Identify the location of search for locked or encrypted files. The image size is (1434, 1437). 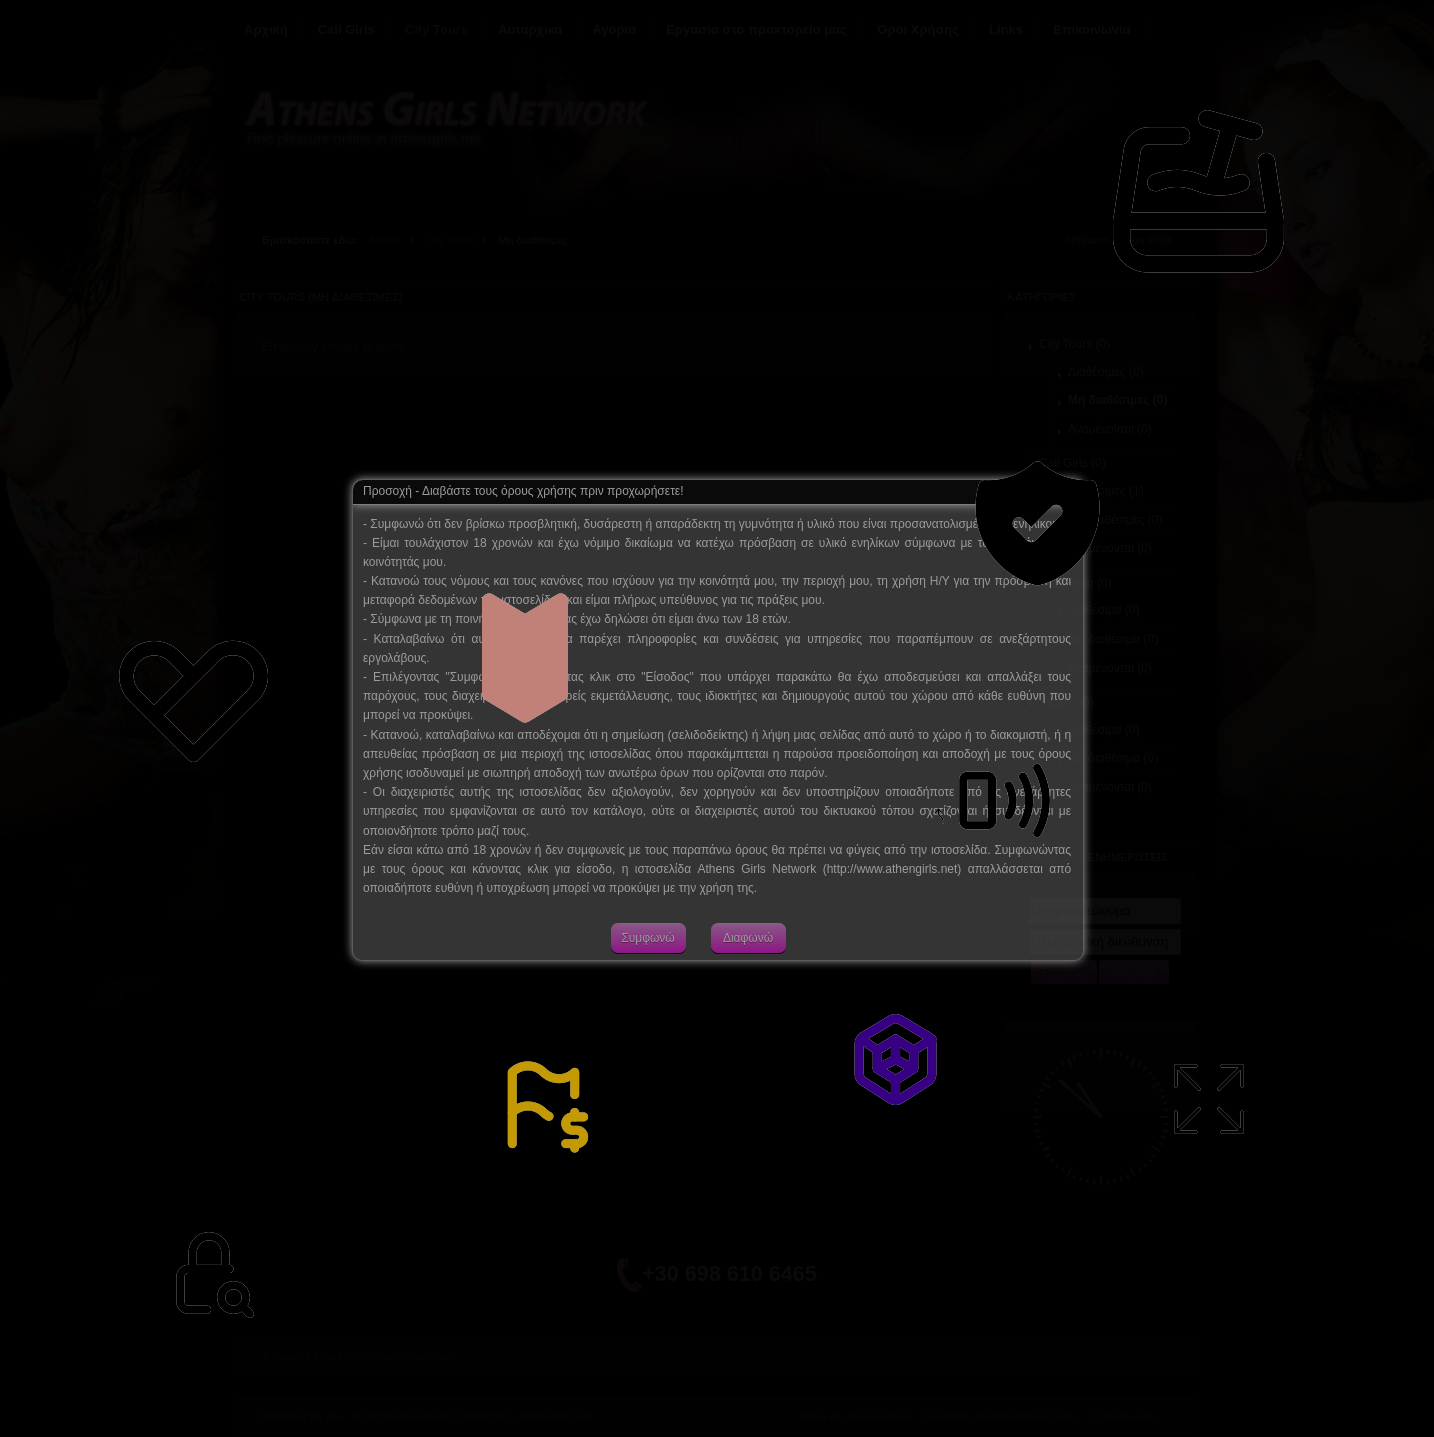
(209, 1273).